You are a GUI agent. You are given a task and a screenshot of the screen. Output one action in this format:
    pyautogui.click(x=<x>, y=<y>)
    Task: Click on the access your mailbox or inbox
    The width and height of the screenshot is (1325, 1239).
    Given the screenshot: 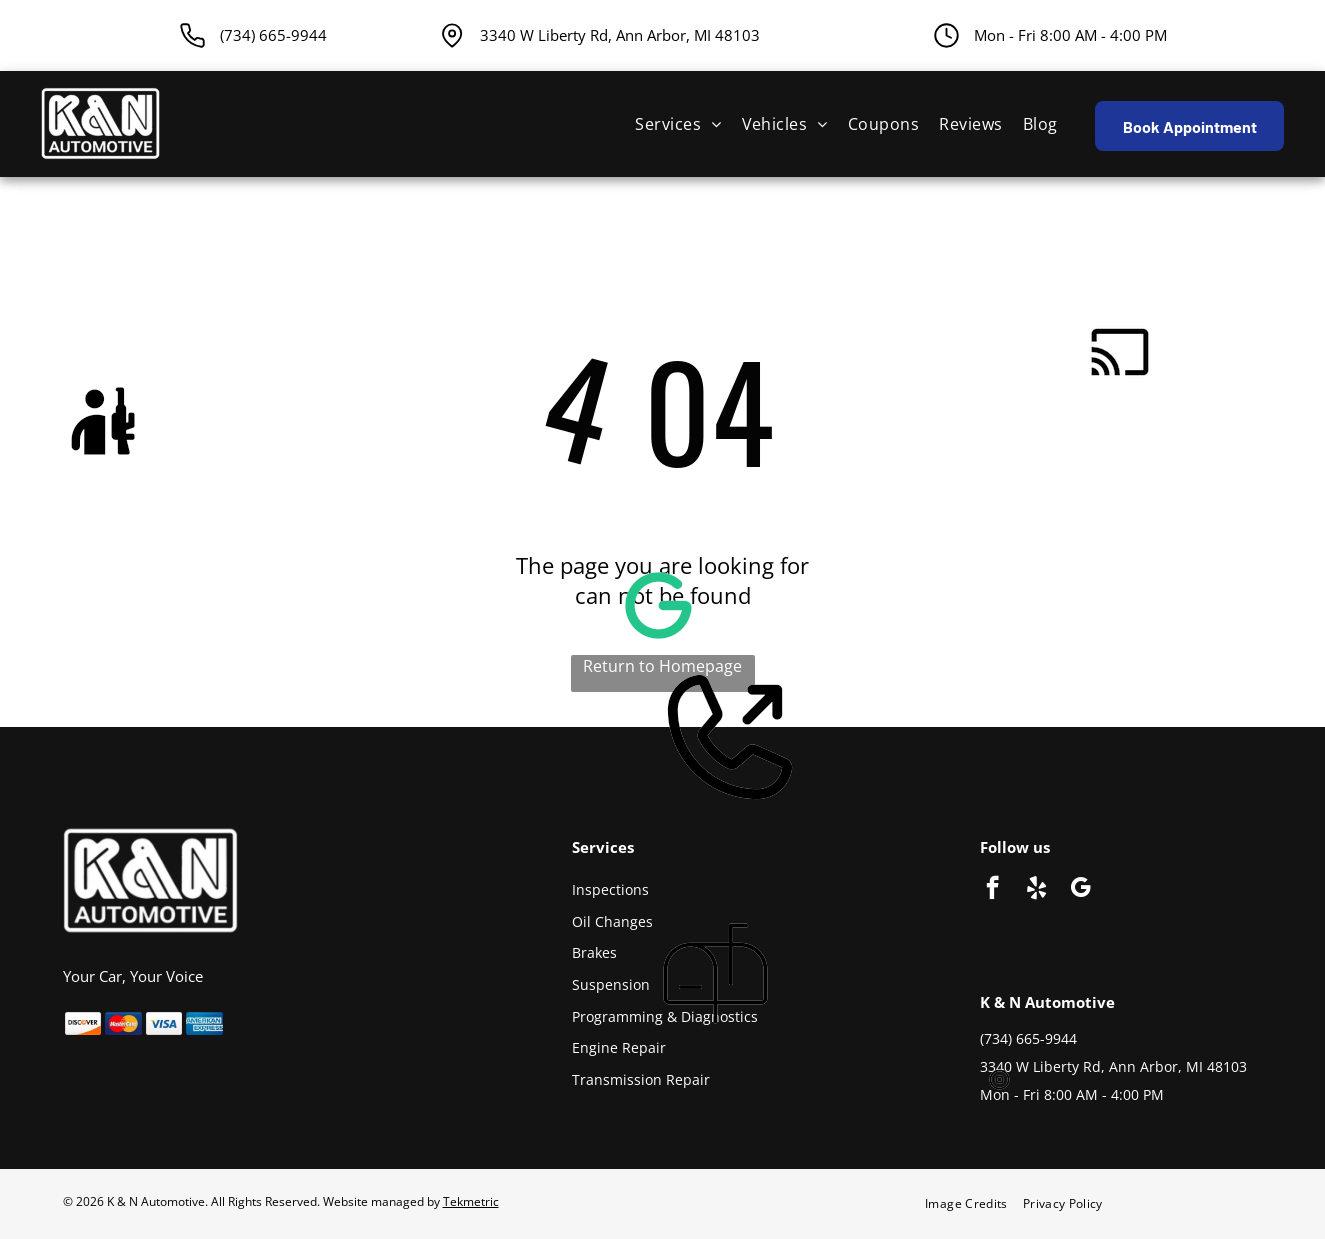 What is the action you would take?
    pyautogui.click(x=715, y=975)
    